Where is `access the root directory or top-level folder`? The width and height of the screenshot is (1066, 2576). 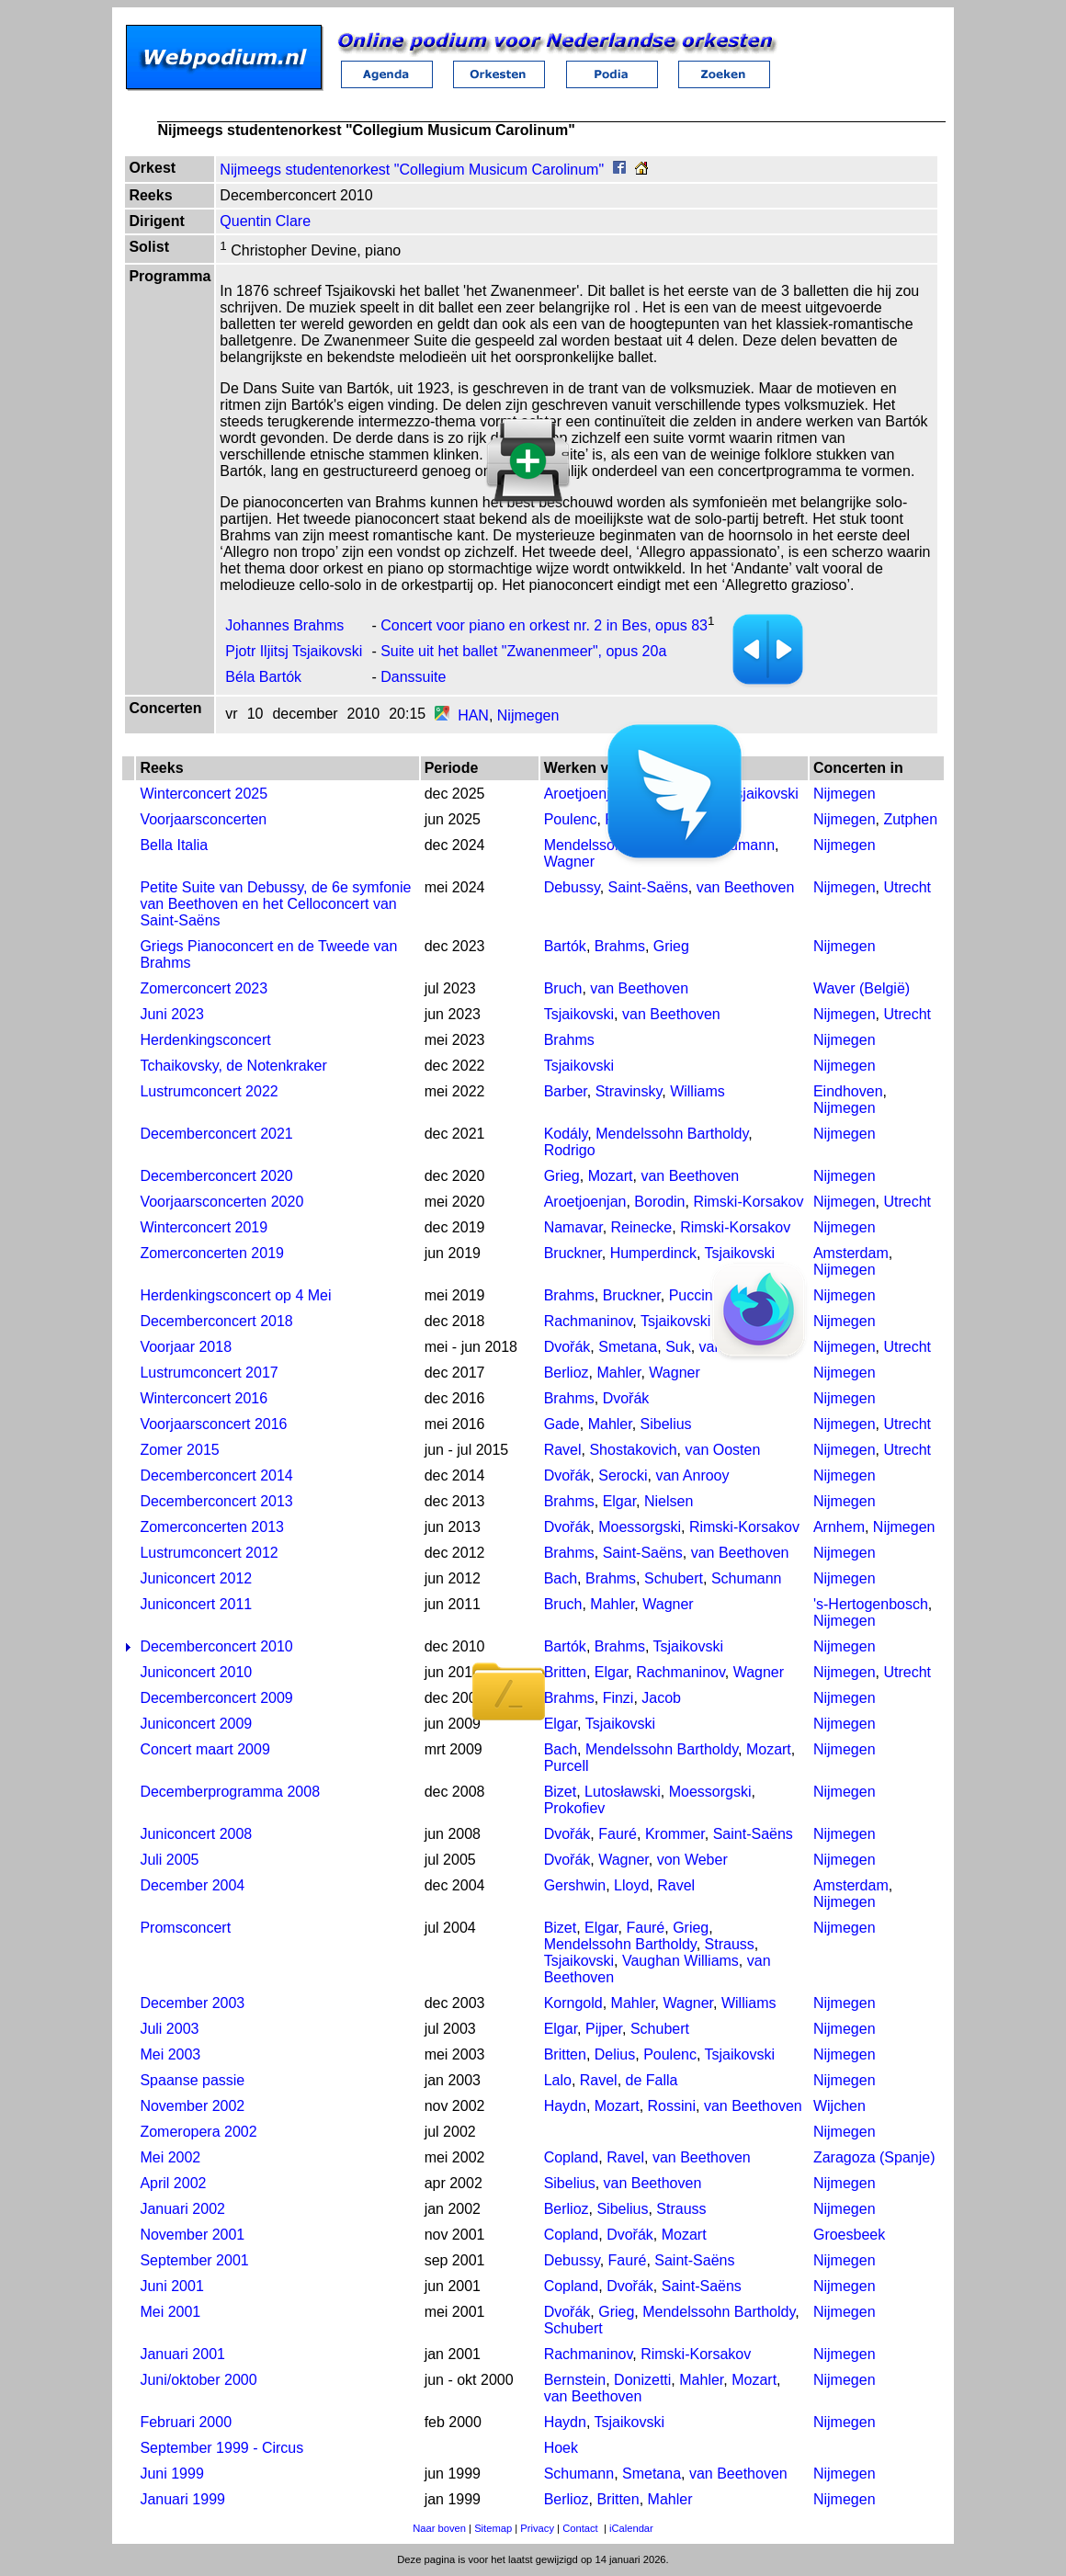 access the root directory or top-level folder is located at coordinates (508, 1691).